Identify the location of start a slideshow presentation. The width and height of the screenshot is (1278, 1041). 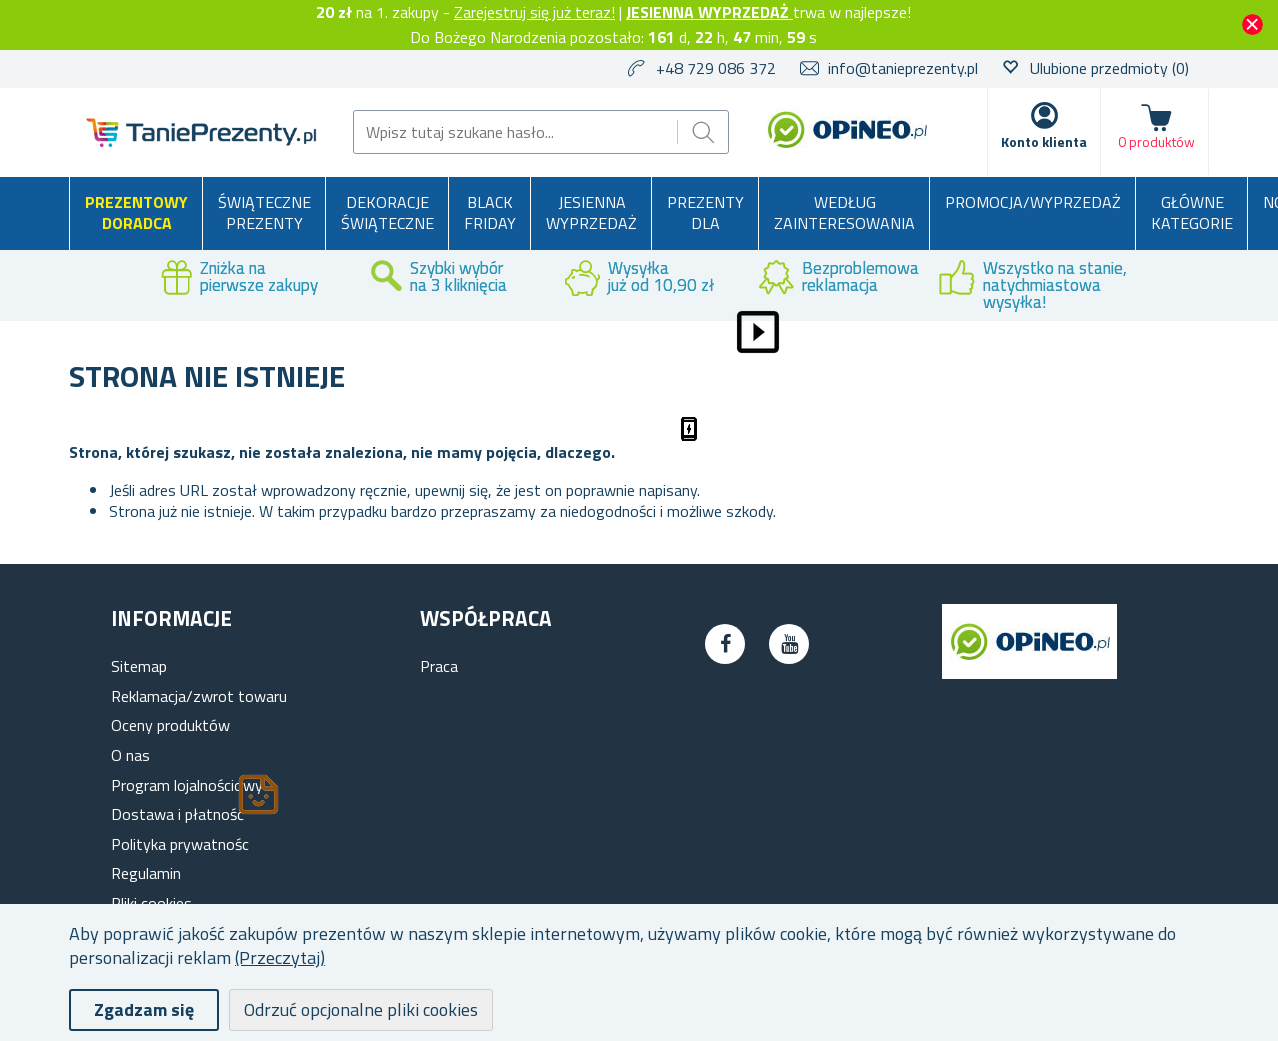
(758, 332).